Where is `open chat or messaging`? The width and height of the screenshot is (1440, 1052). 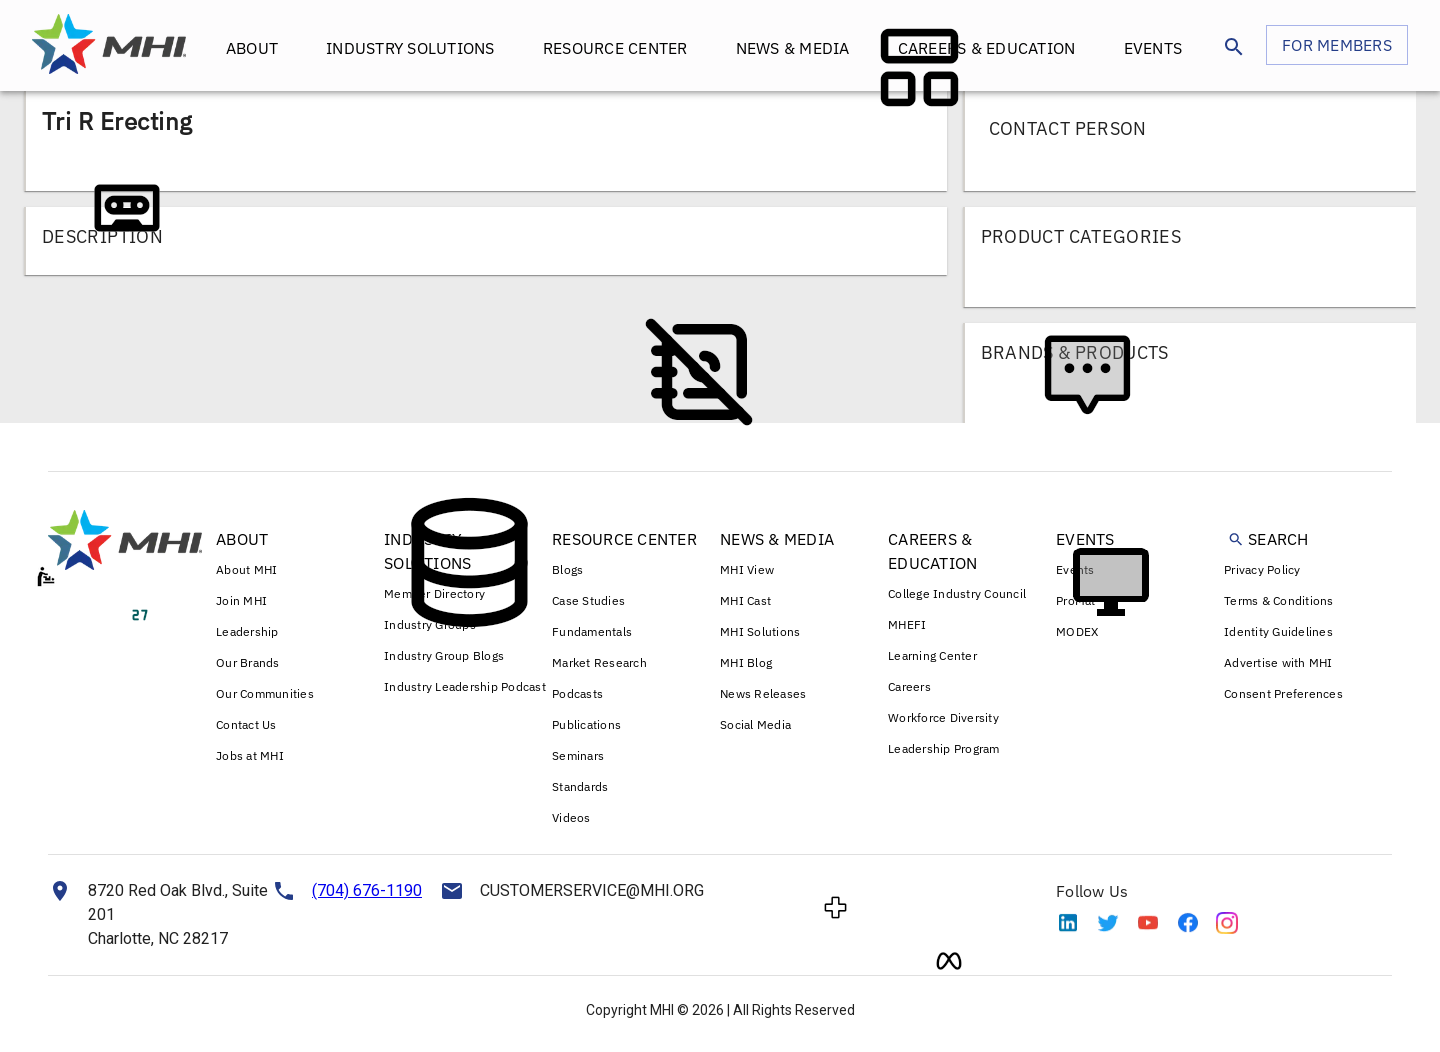 open chat or messaging is located at coordinates (1087, 371).